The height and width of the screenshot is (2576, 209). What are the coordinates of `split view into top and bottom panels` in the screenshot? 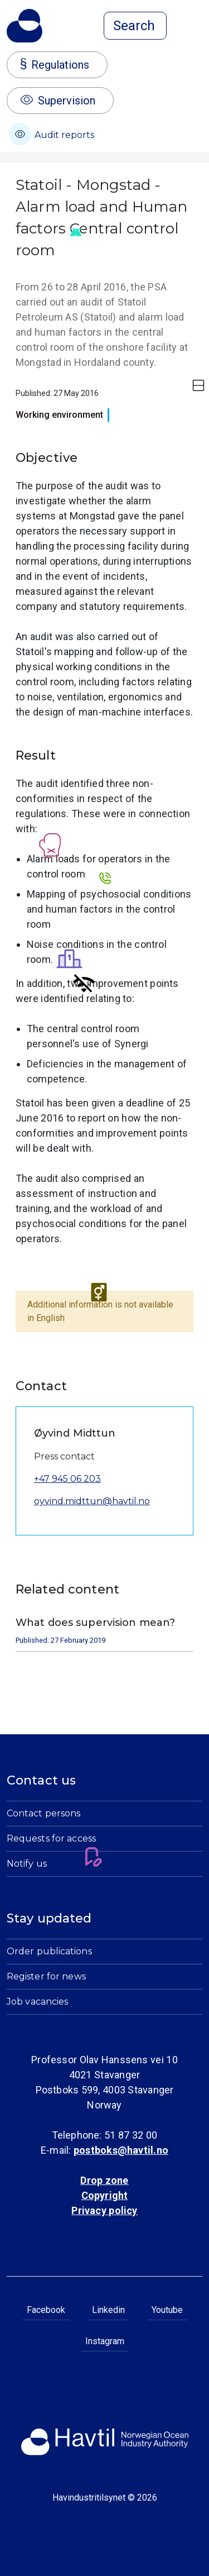 It's located at (198, 385).